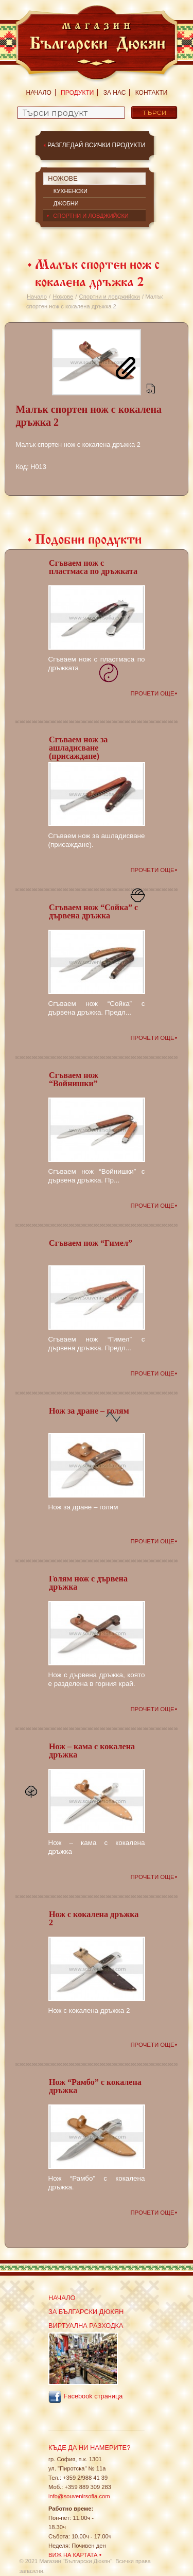 Image resolution: width=193 pixels, height=2576 pixels. What do you see at coordinates (109, 673) in the screenshot?
I see `toggle balance or harmony mode` at bounding box center [109, 673].